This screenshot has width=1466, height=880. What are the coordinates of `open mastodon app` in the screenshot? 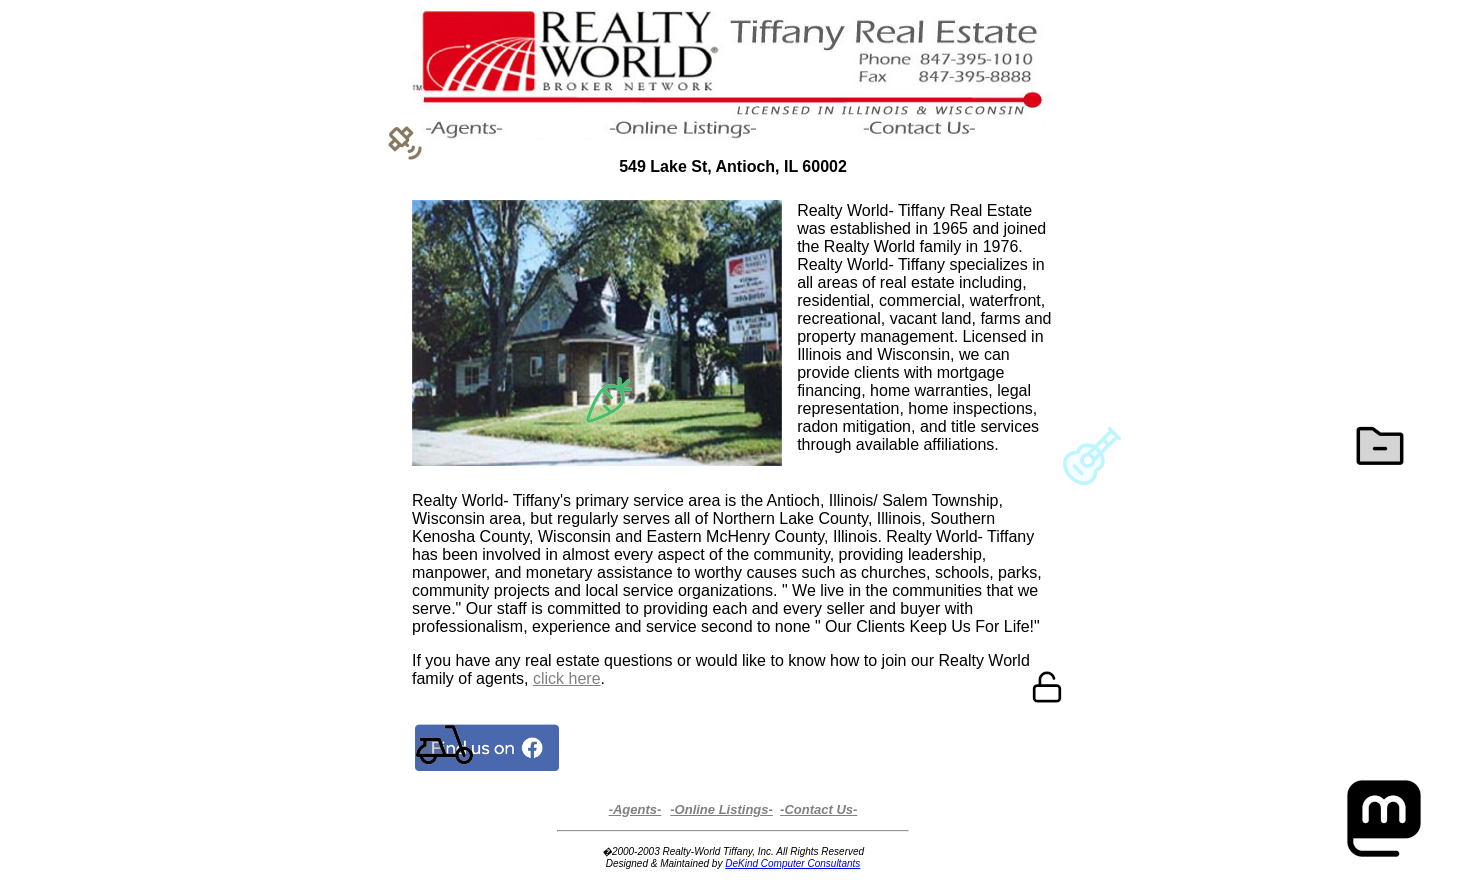 It's located at (1384, 817).